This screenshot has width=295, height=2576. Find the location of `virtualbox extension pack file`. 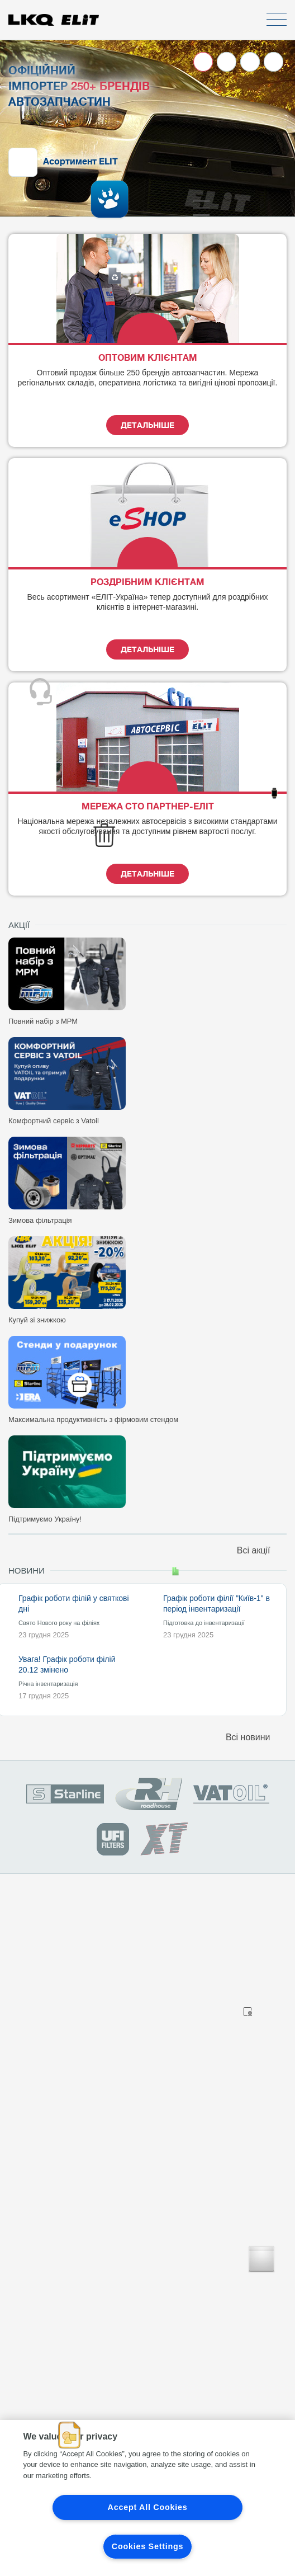

virtualbox extension pack file is located at coordinates (175, 1571).